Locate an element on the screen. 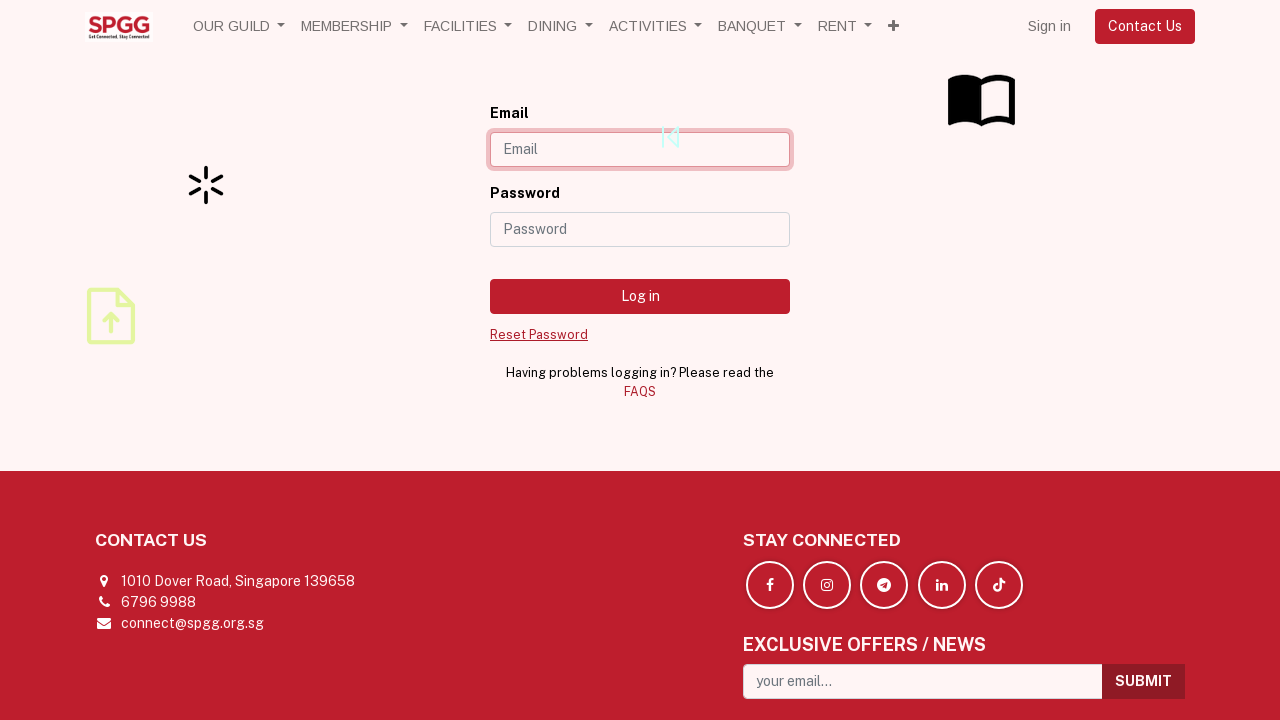 This screenshot has width=1280, height=720. go to the beginning or first item is located at coordinates (670, 137).